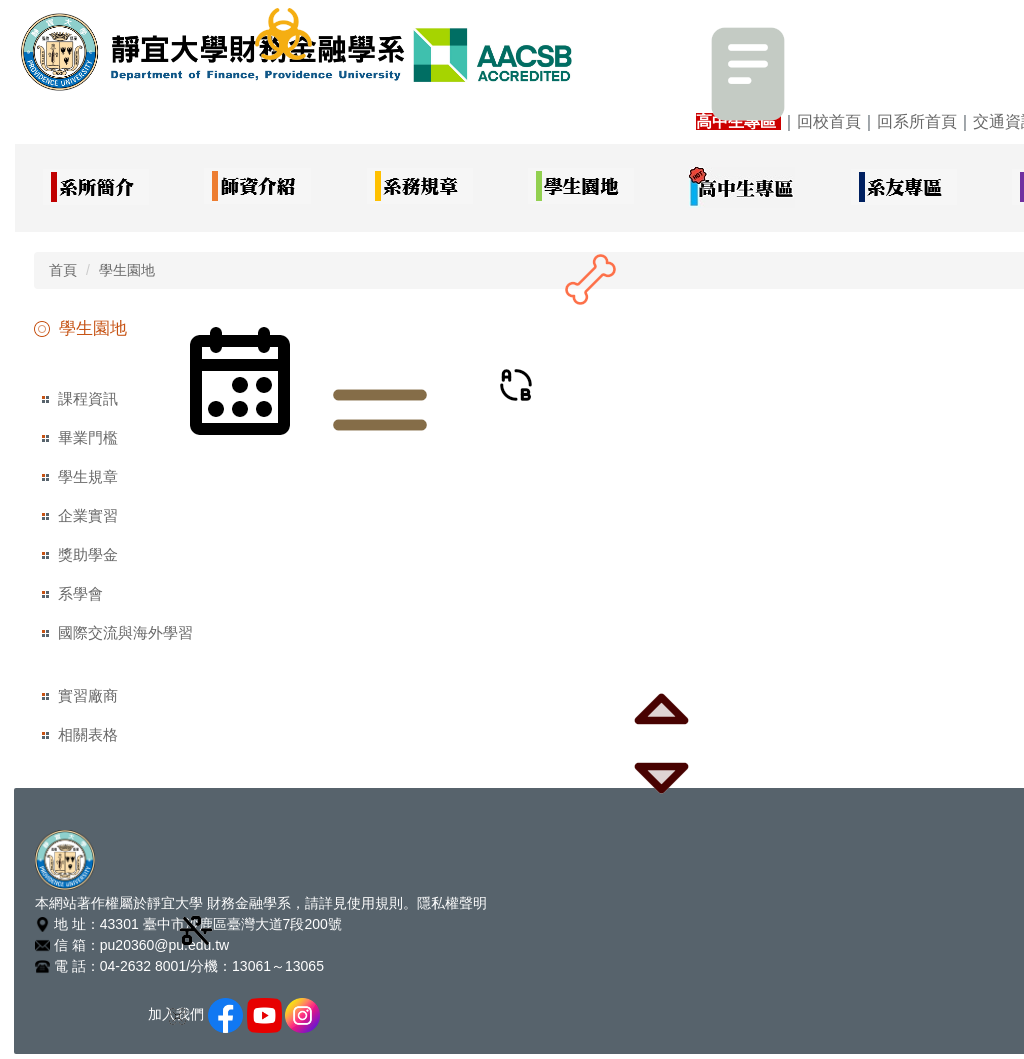 The image size is (1024, 1059). Describe the element at coordinates (516, 385) in the screenshot. I see `switch between option A and option B` at that location.